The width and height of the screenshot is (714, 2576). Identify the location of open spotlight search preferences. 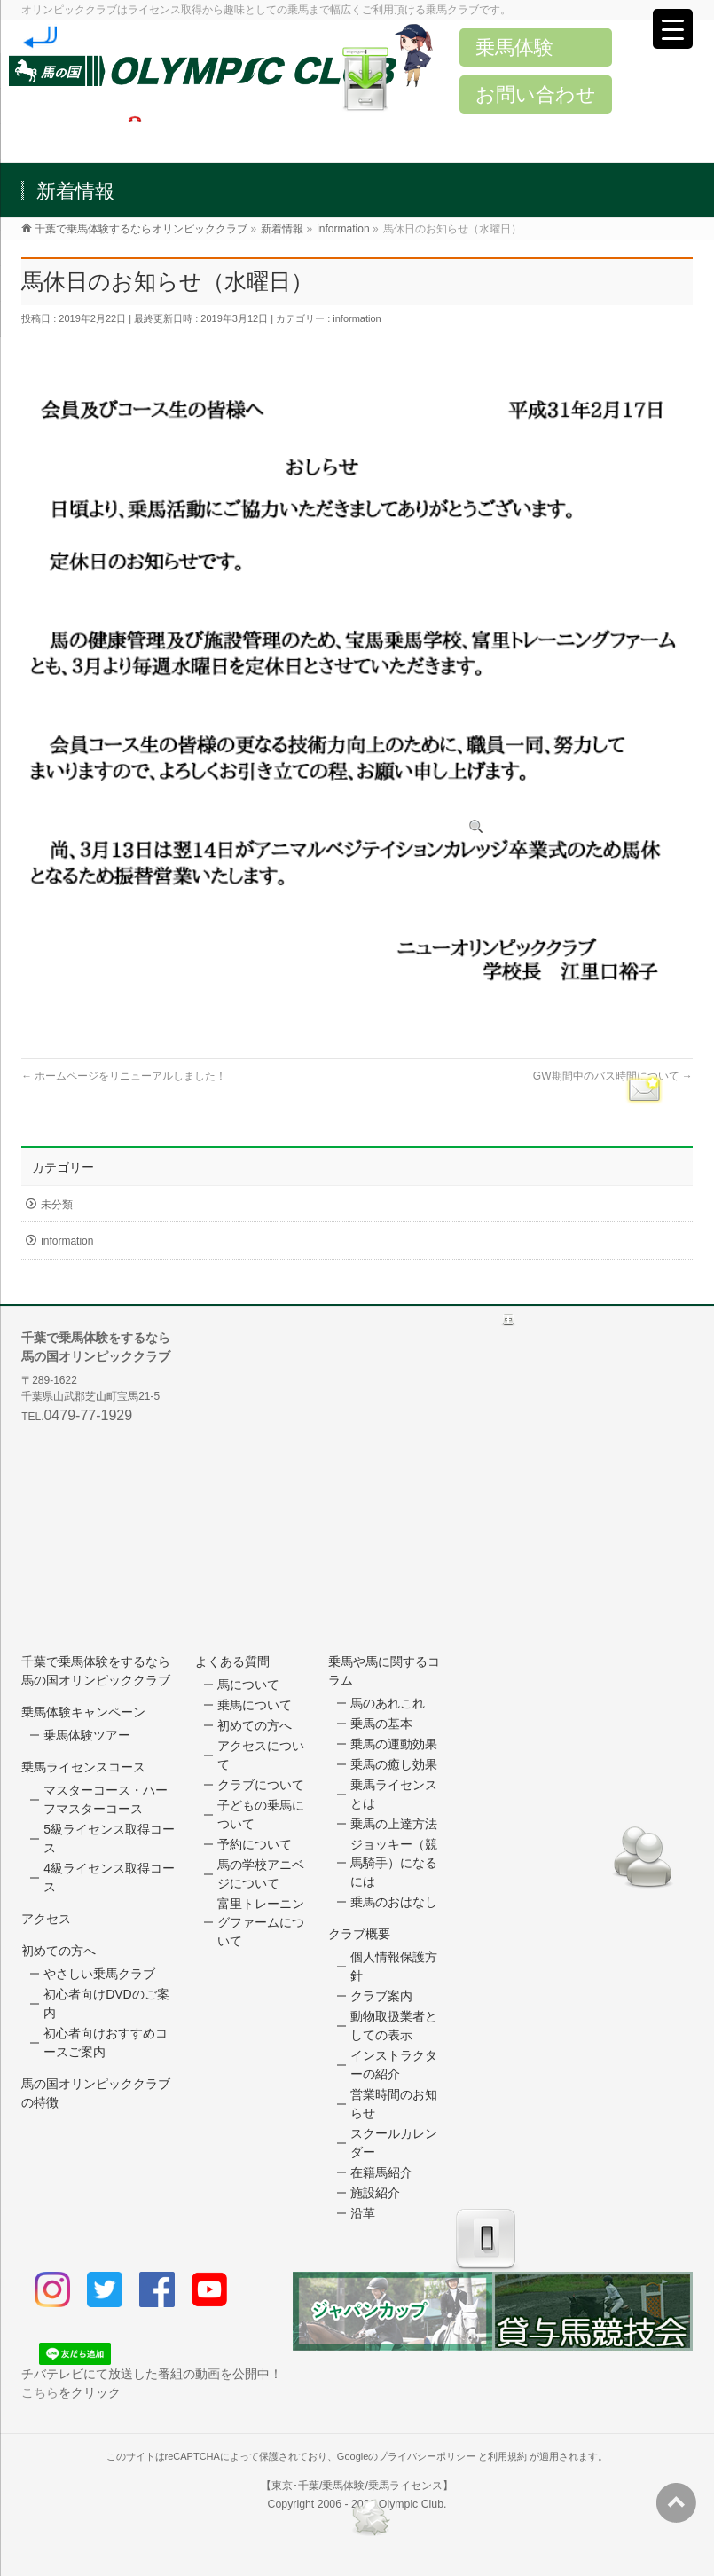
(475, 826).